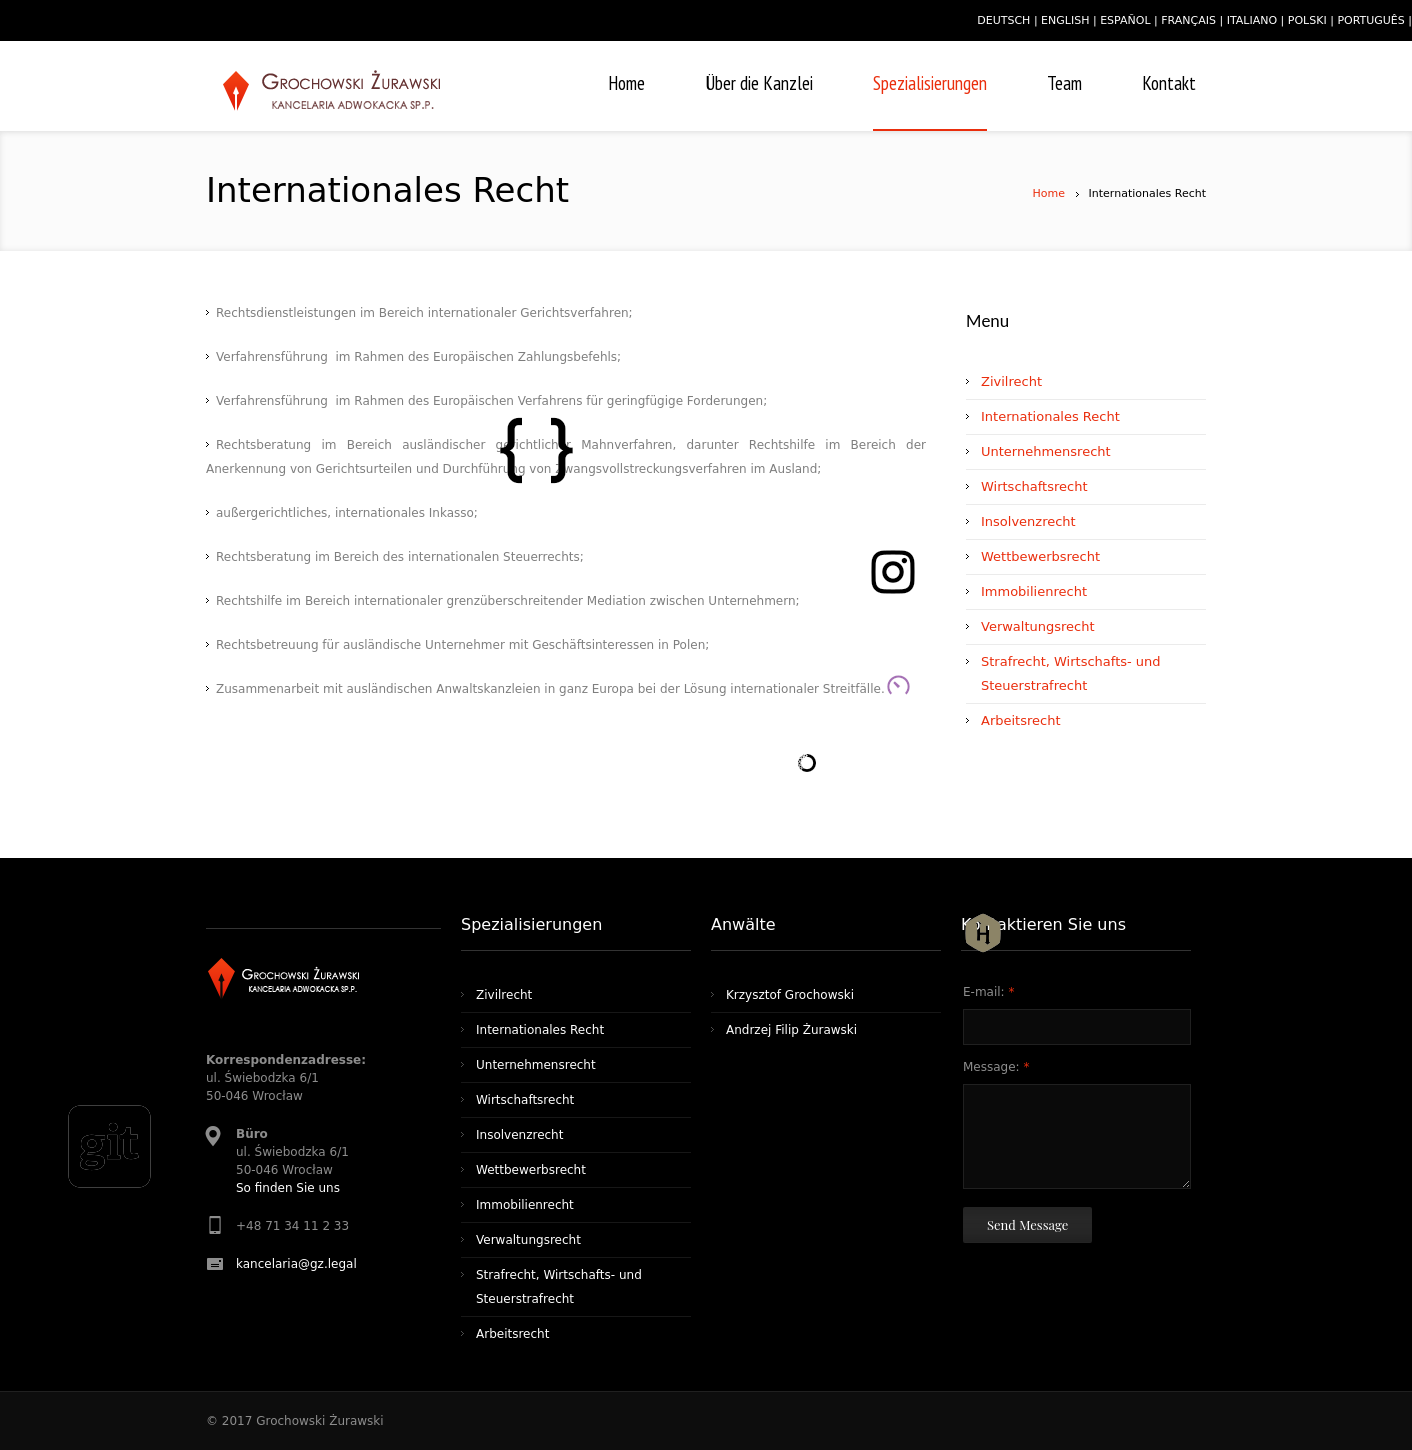 The height and width of the screenshot is (1450, 1412). I want to click on reduce playback speed, so click(898, 685).